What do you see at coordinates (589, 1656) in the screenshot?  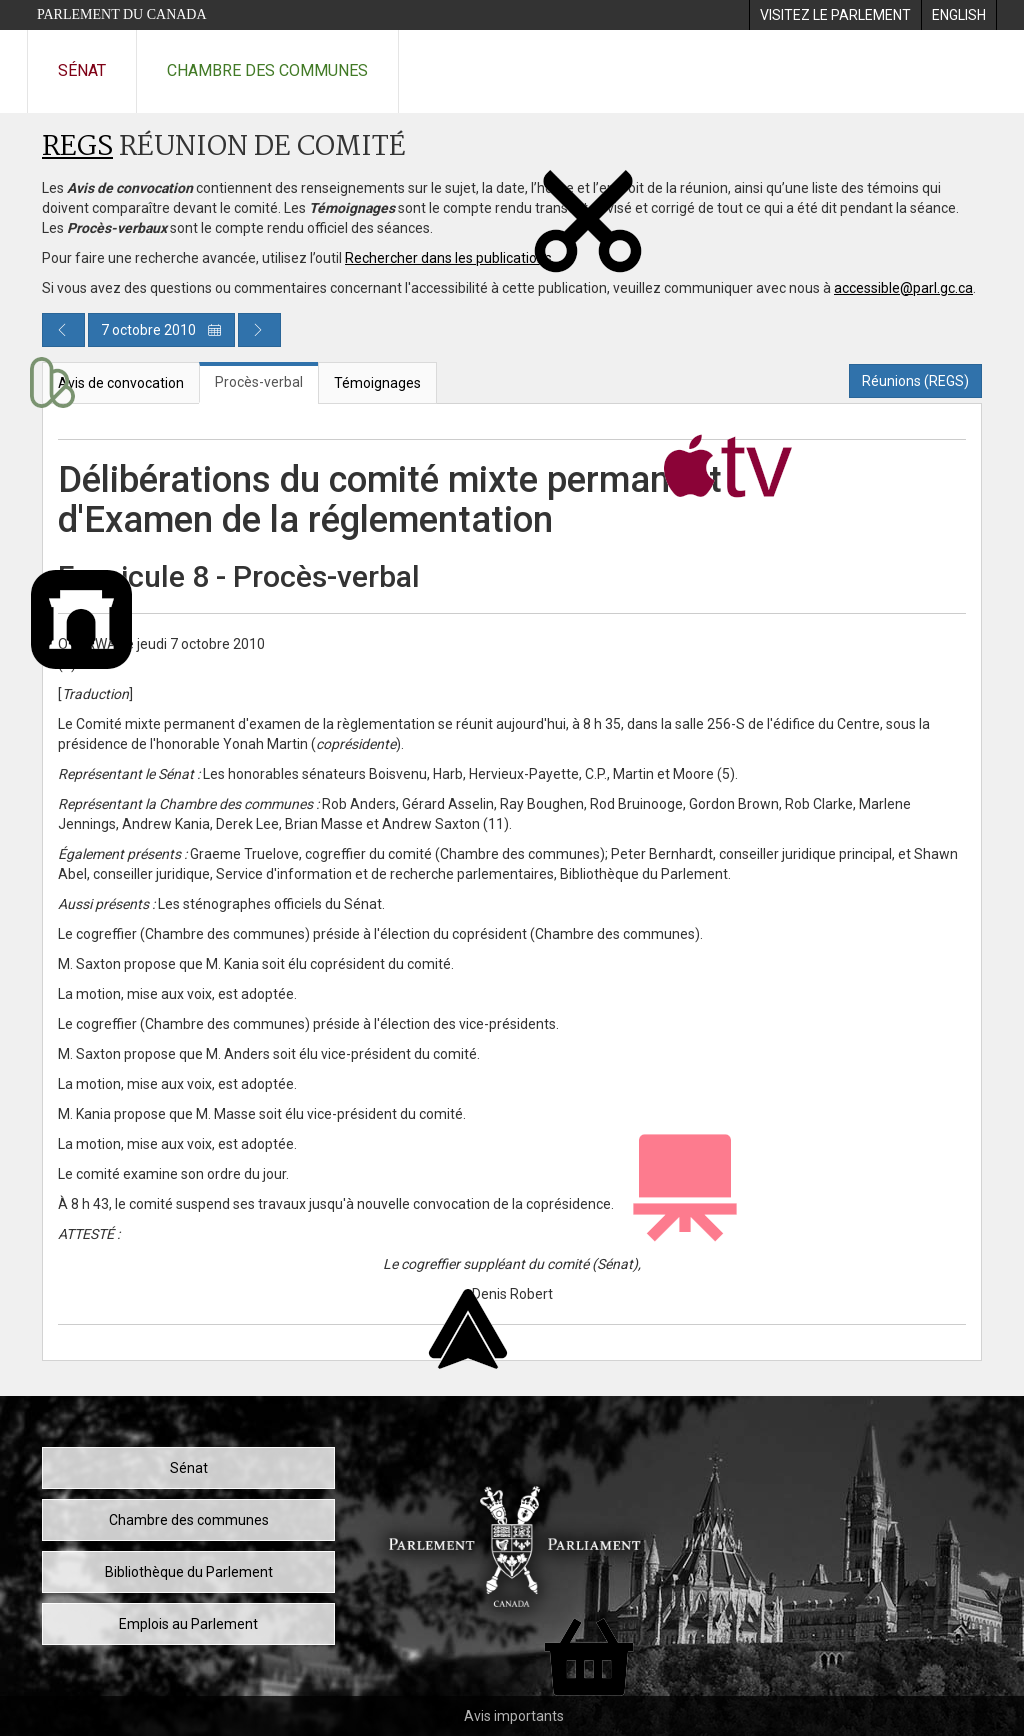 I see `view your shopping basket` at bounding box center [589, 1656].